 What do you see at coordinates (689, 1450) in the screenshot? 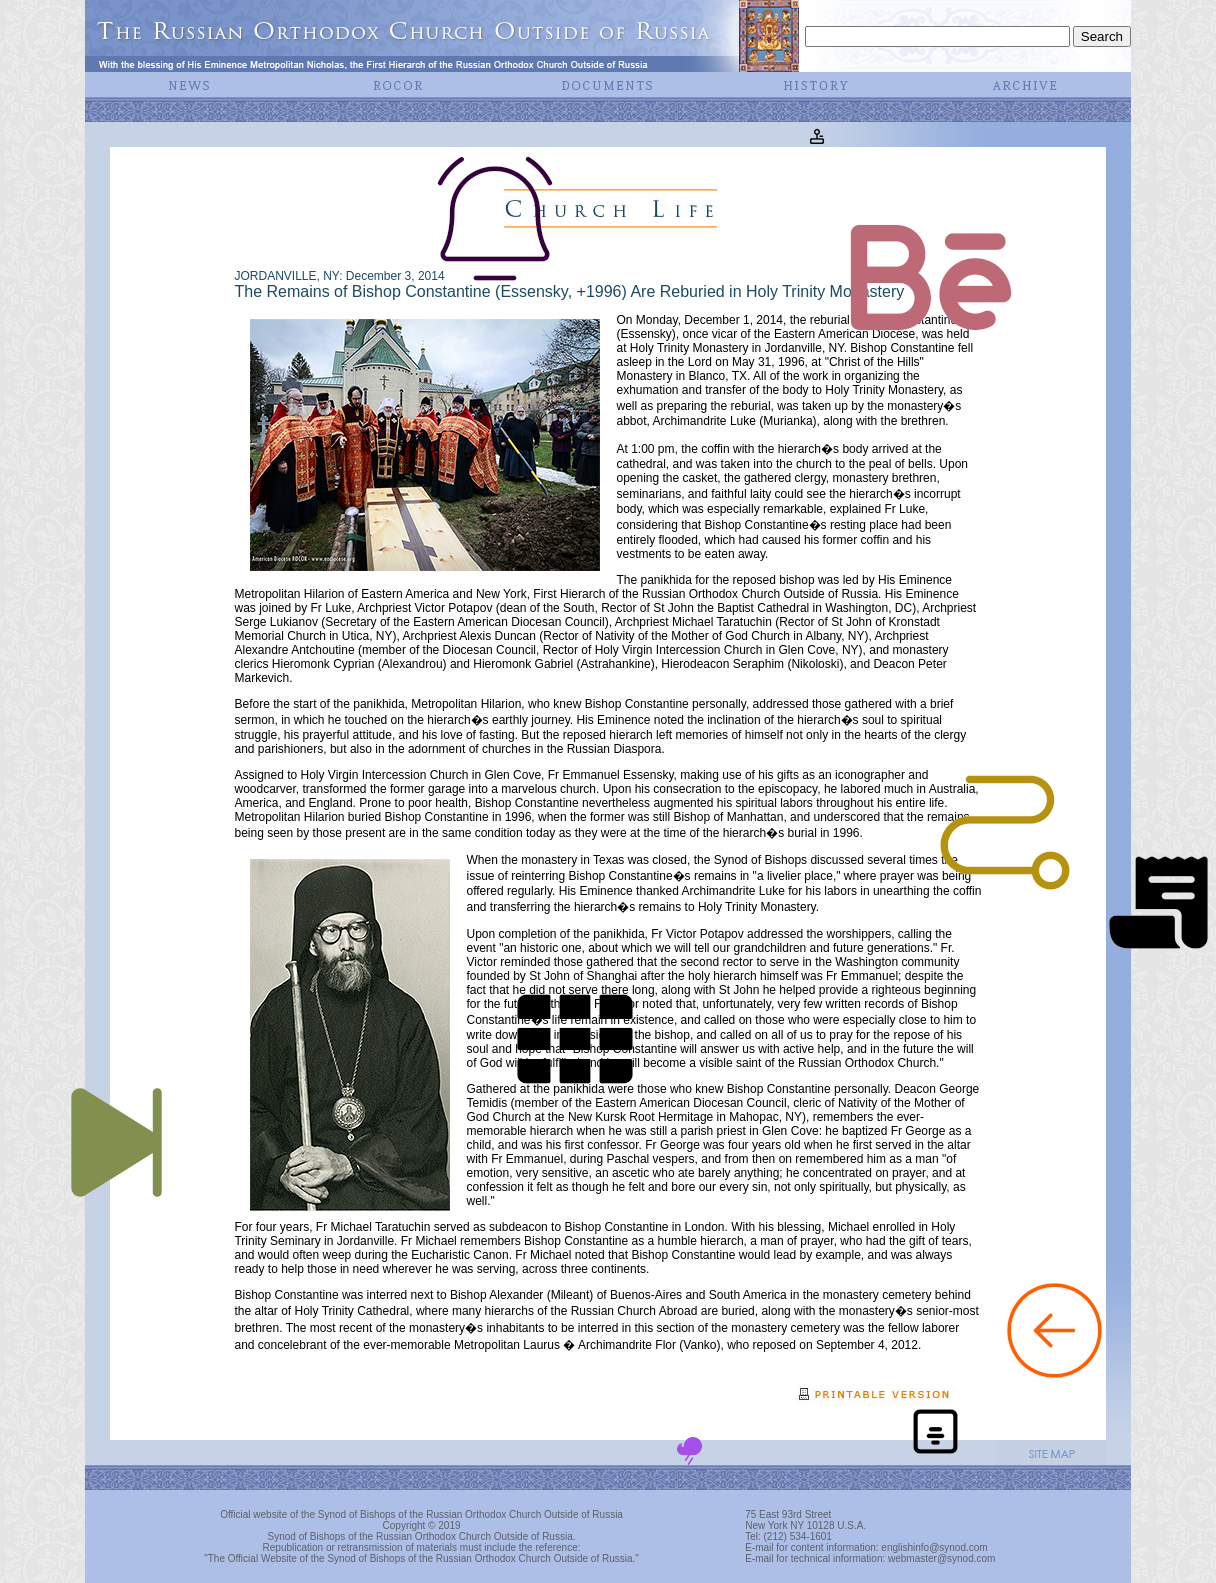
I see `indicates rainy weather conditions` at bounding box center [689, 1450].